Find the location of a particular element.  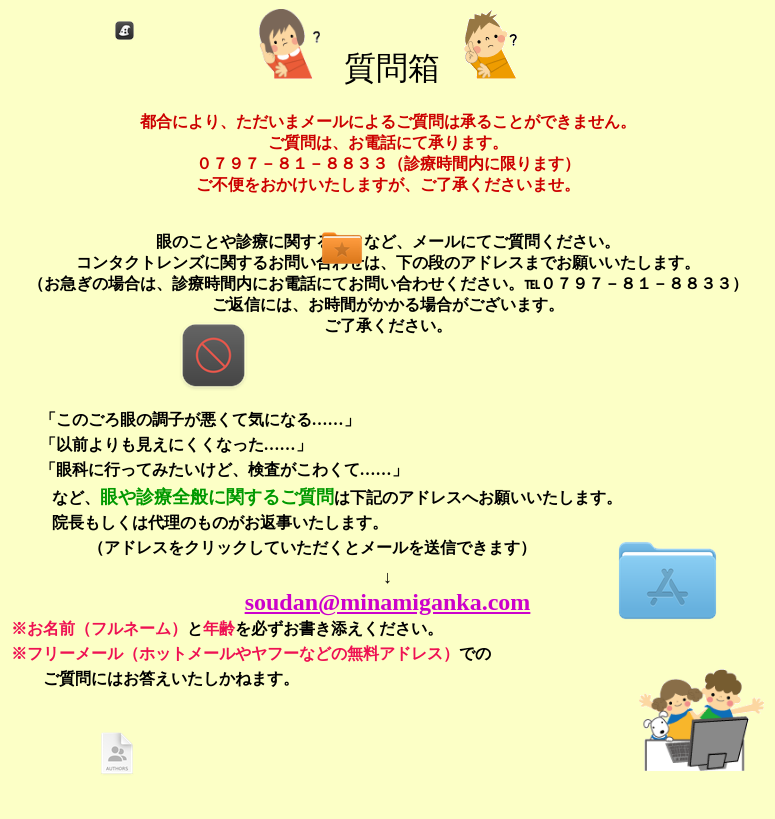

indicates image failed to load is located at coordinates (213, 355).